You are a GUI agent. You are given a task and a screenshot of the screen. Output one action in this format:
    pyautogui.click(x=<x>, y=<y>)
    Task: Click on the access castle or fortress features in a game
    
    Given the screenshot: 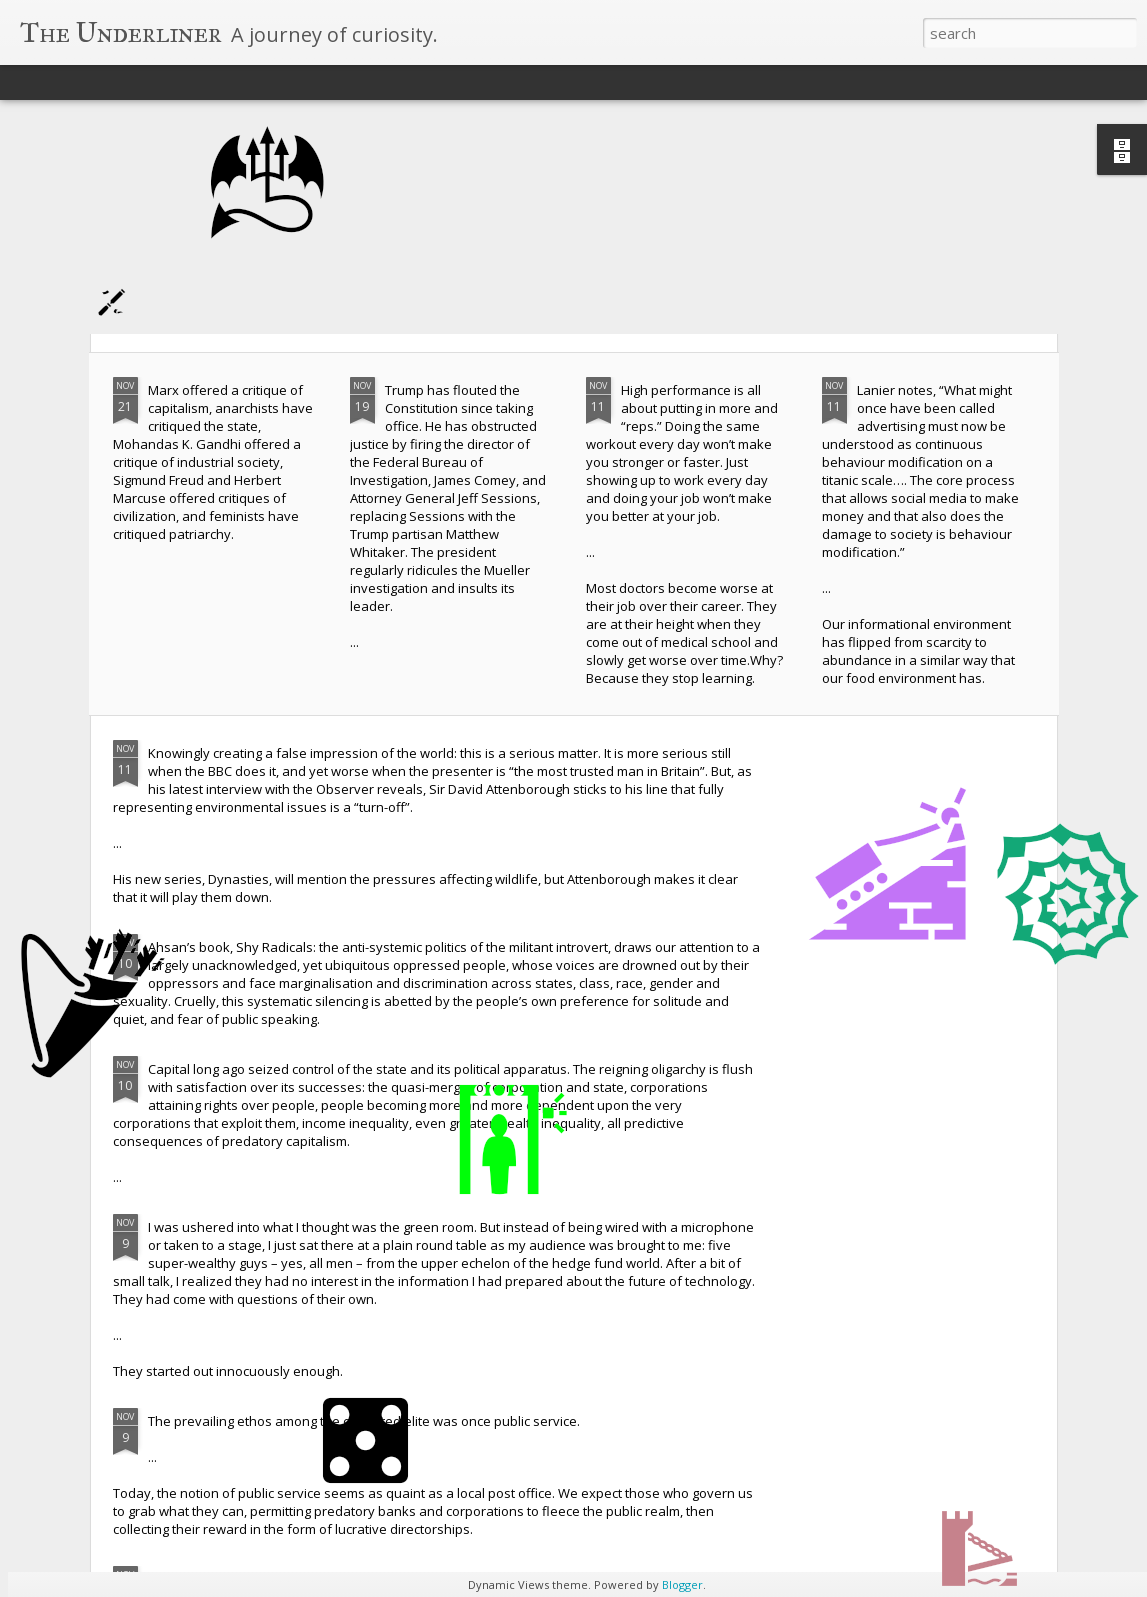 What is the action you would take?
    pyautogui.click(x=979, y=1548)
    